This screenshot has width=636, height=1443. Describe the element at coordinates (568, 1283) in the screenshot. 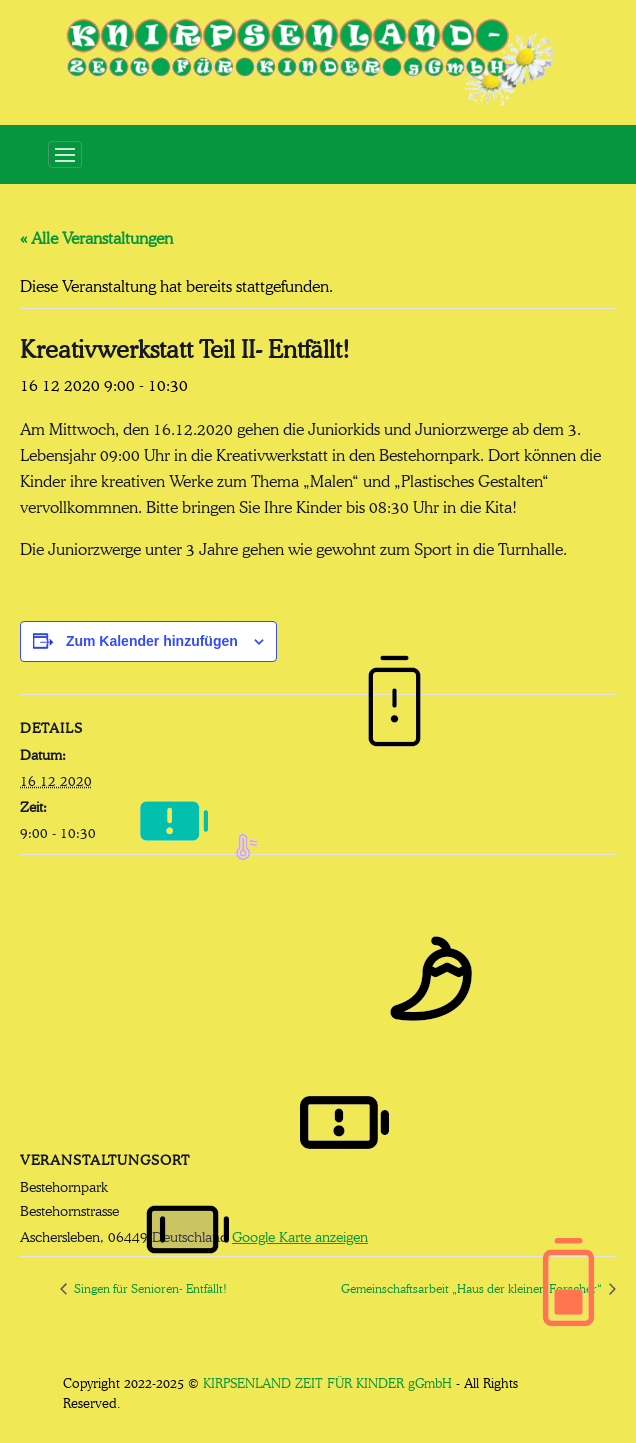

I see `indicates medium battery level` at that location.